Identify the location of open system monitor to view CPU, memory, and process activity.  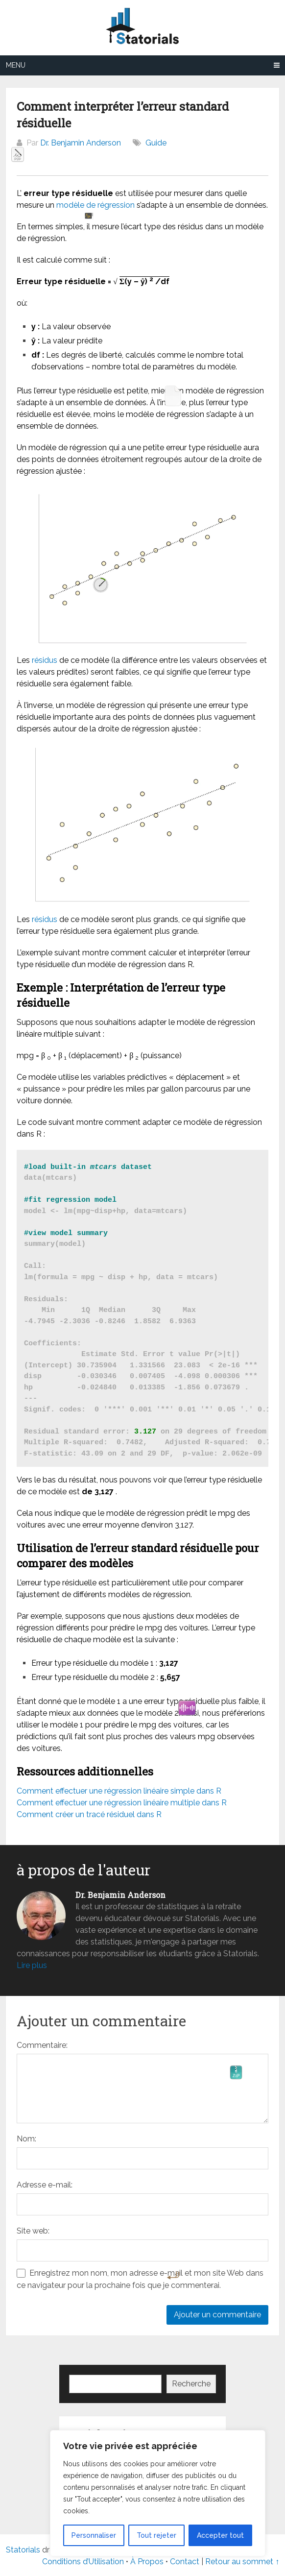
(89, 216).